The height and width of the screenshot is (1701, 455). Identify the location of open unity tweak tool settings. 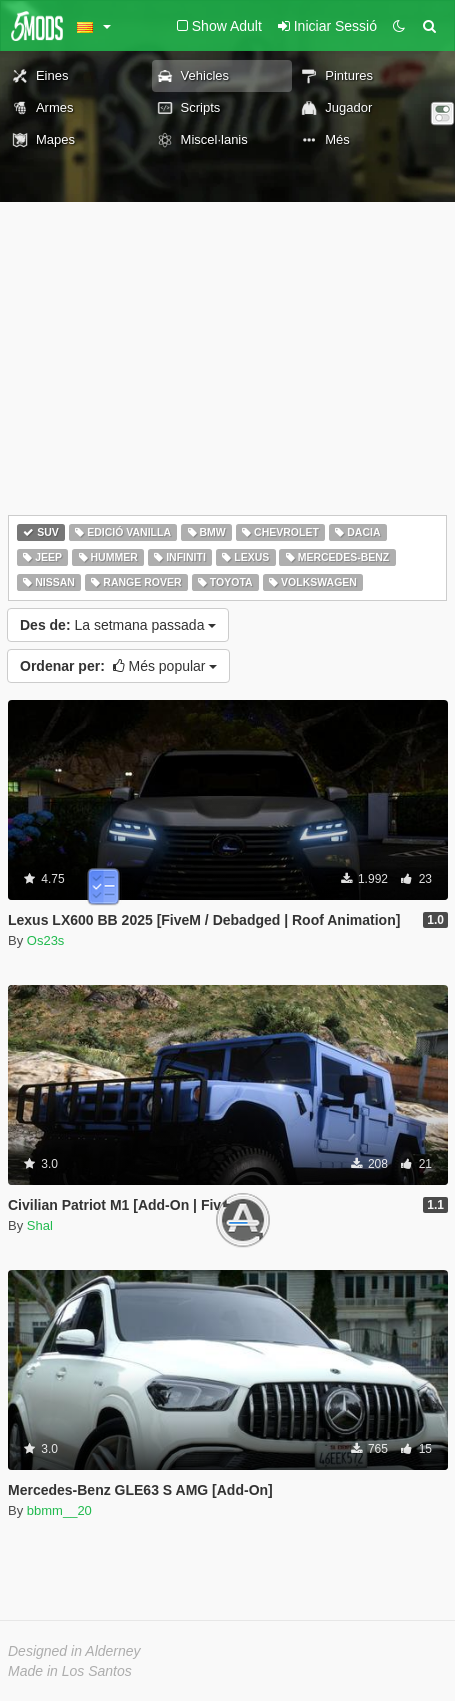
(442, 113).